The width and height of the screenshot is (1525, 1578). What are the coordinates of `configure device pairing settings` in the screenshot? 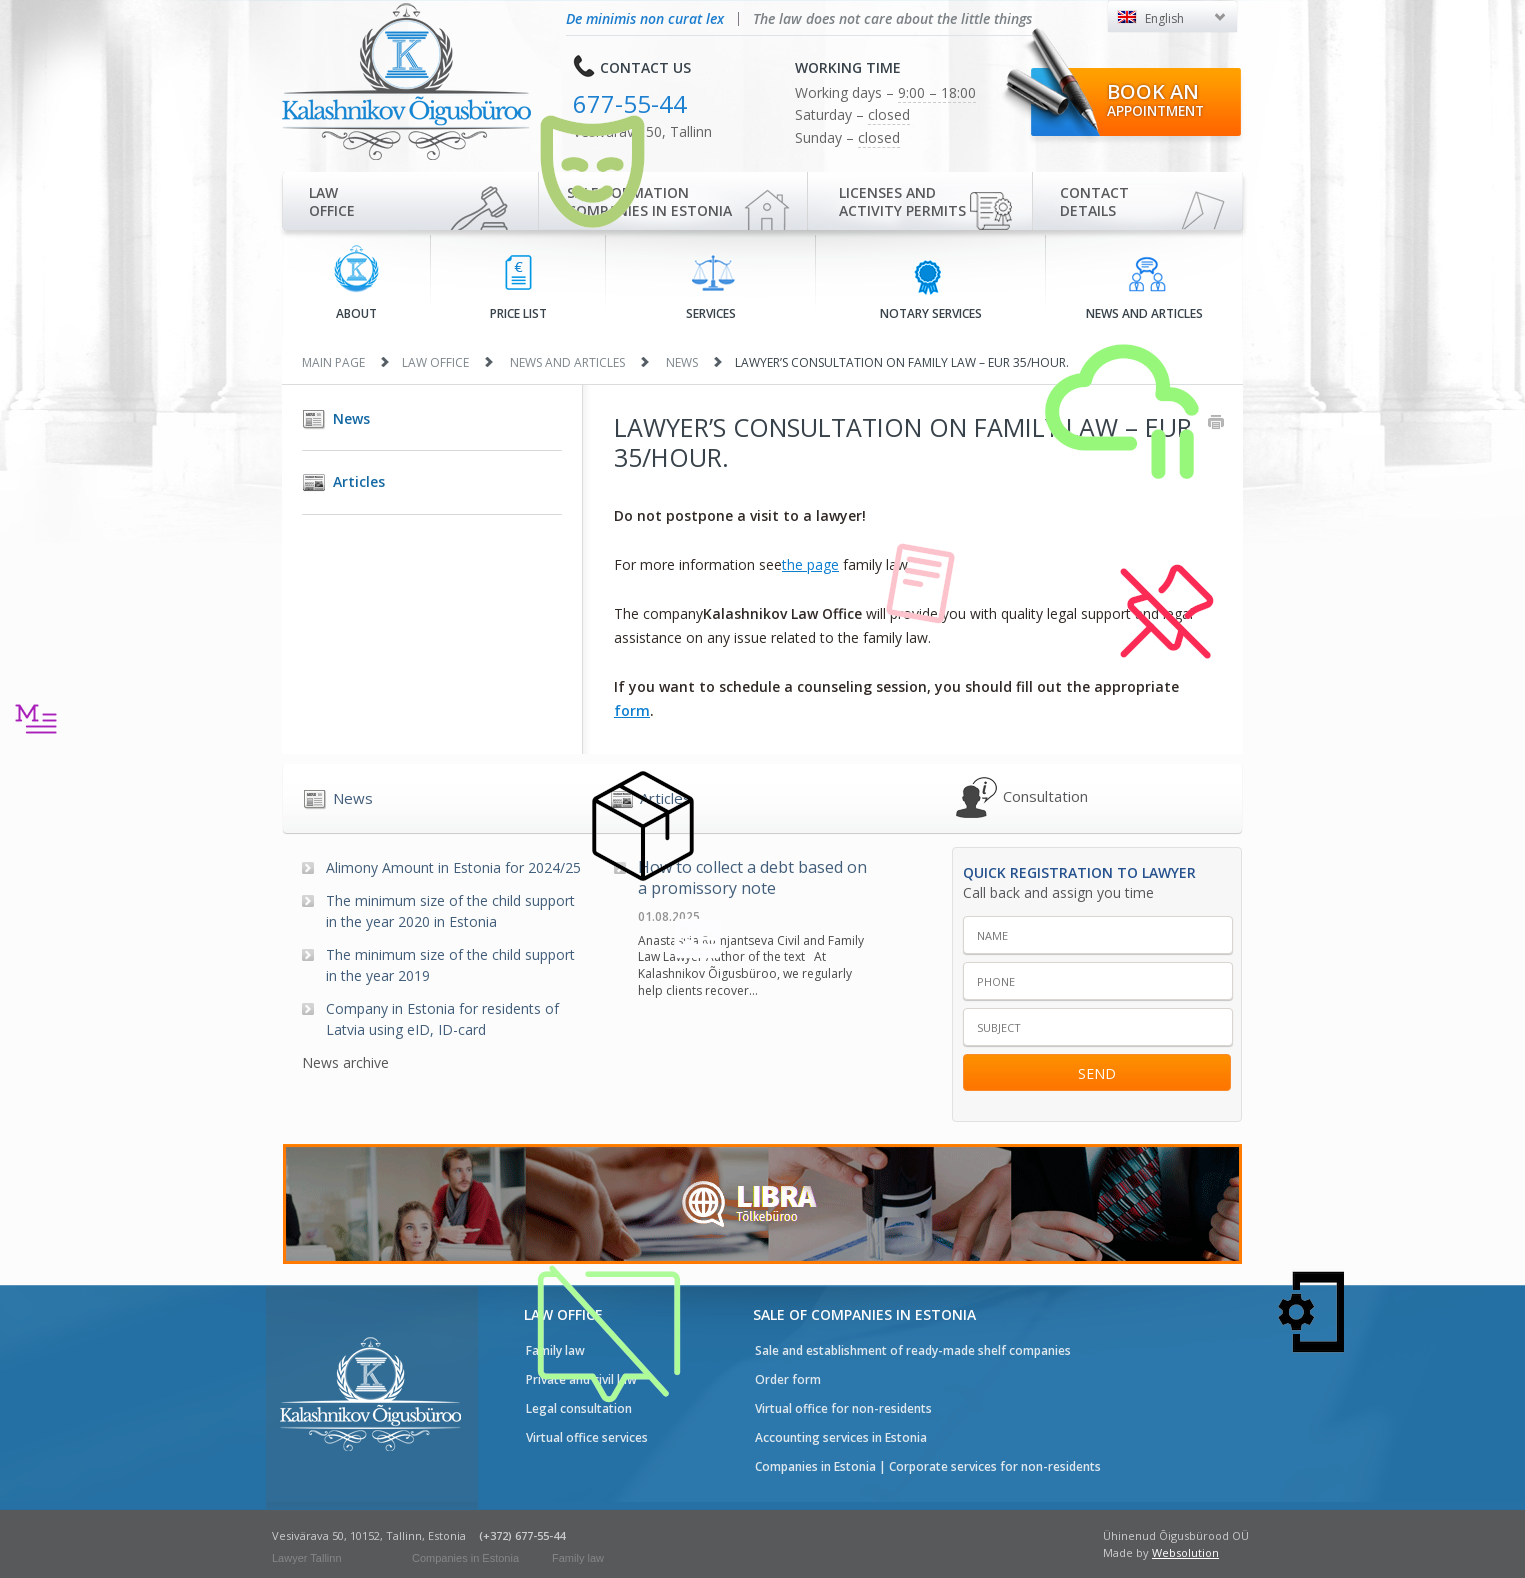 It's located at (1311, 1312).